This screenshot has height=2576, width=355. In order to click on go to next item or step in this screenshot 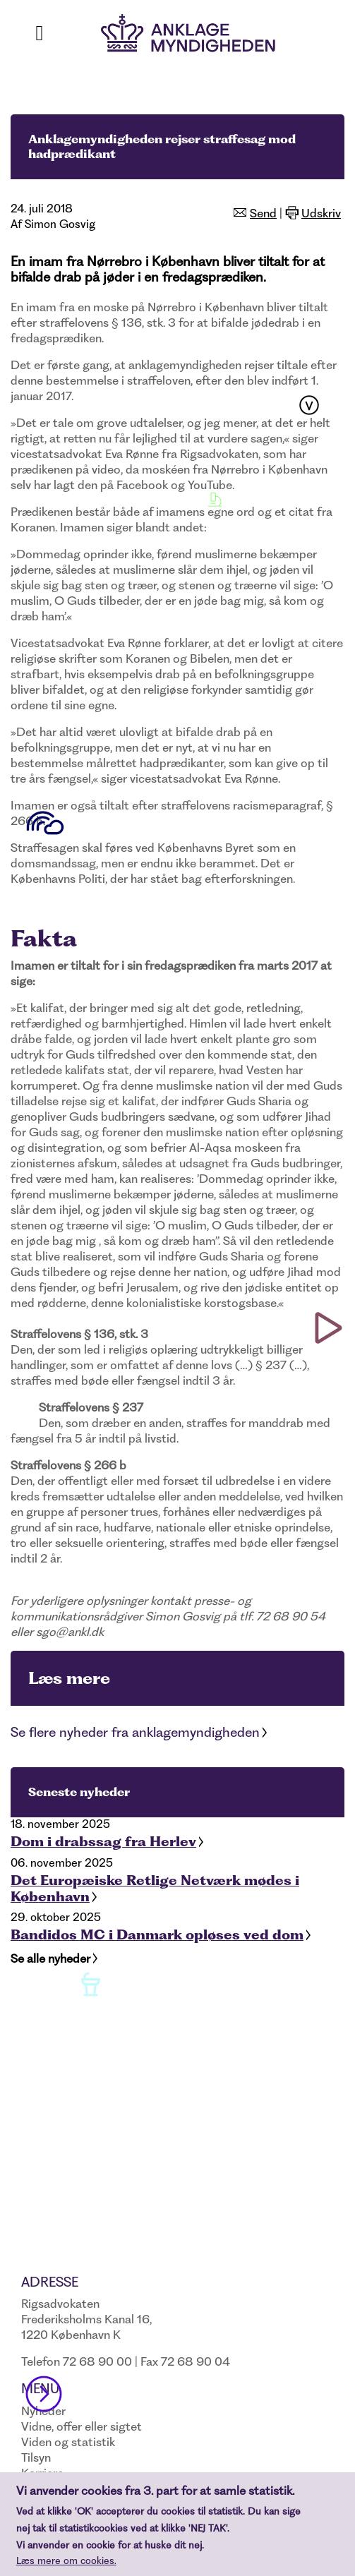, I will do `click(44, 2394)`.